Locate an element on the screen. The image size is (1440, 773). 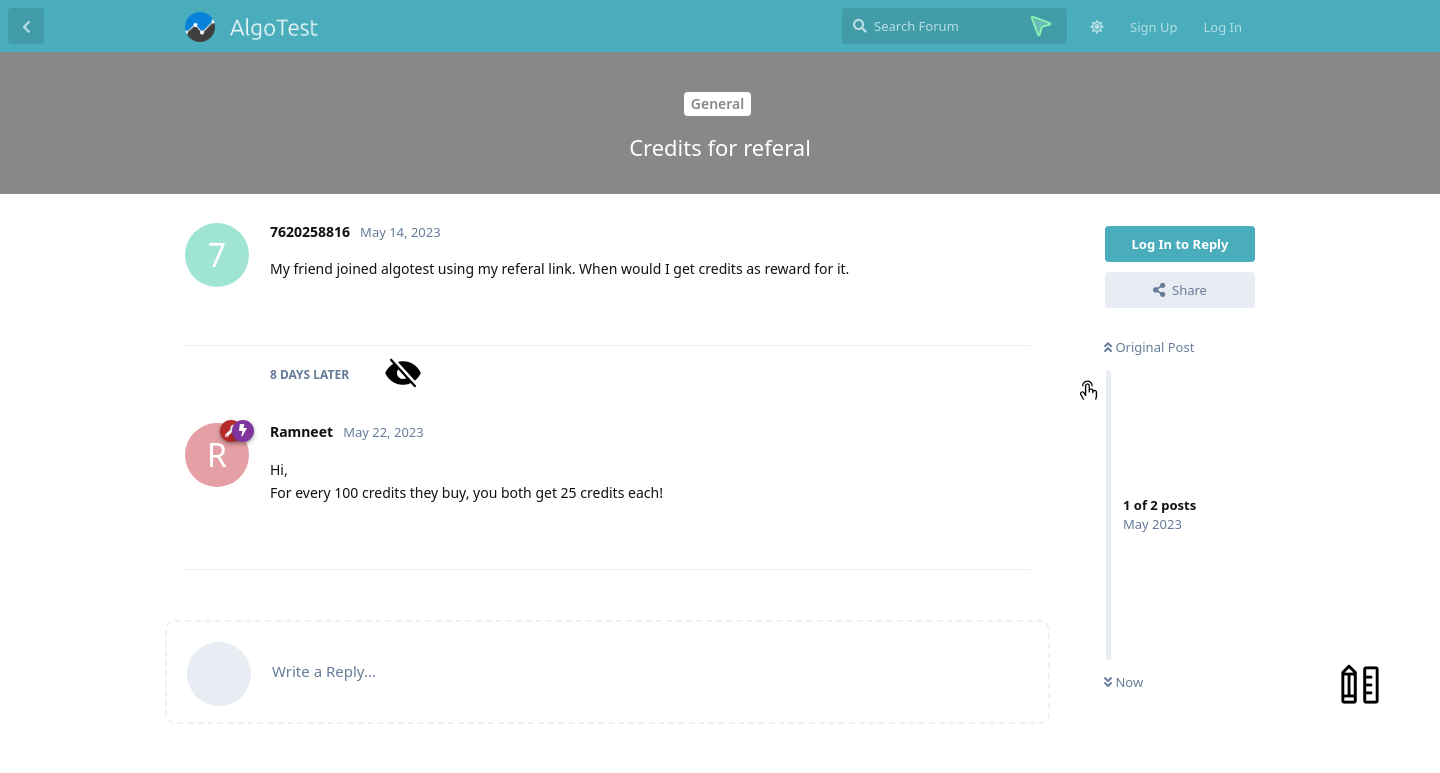
access design or editing tools is located at coordinates (1360, 685).